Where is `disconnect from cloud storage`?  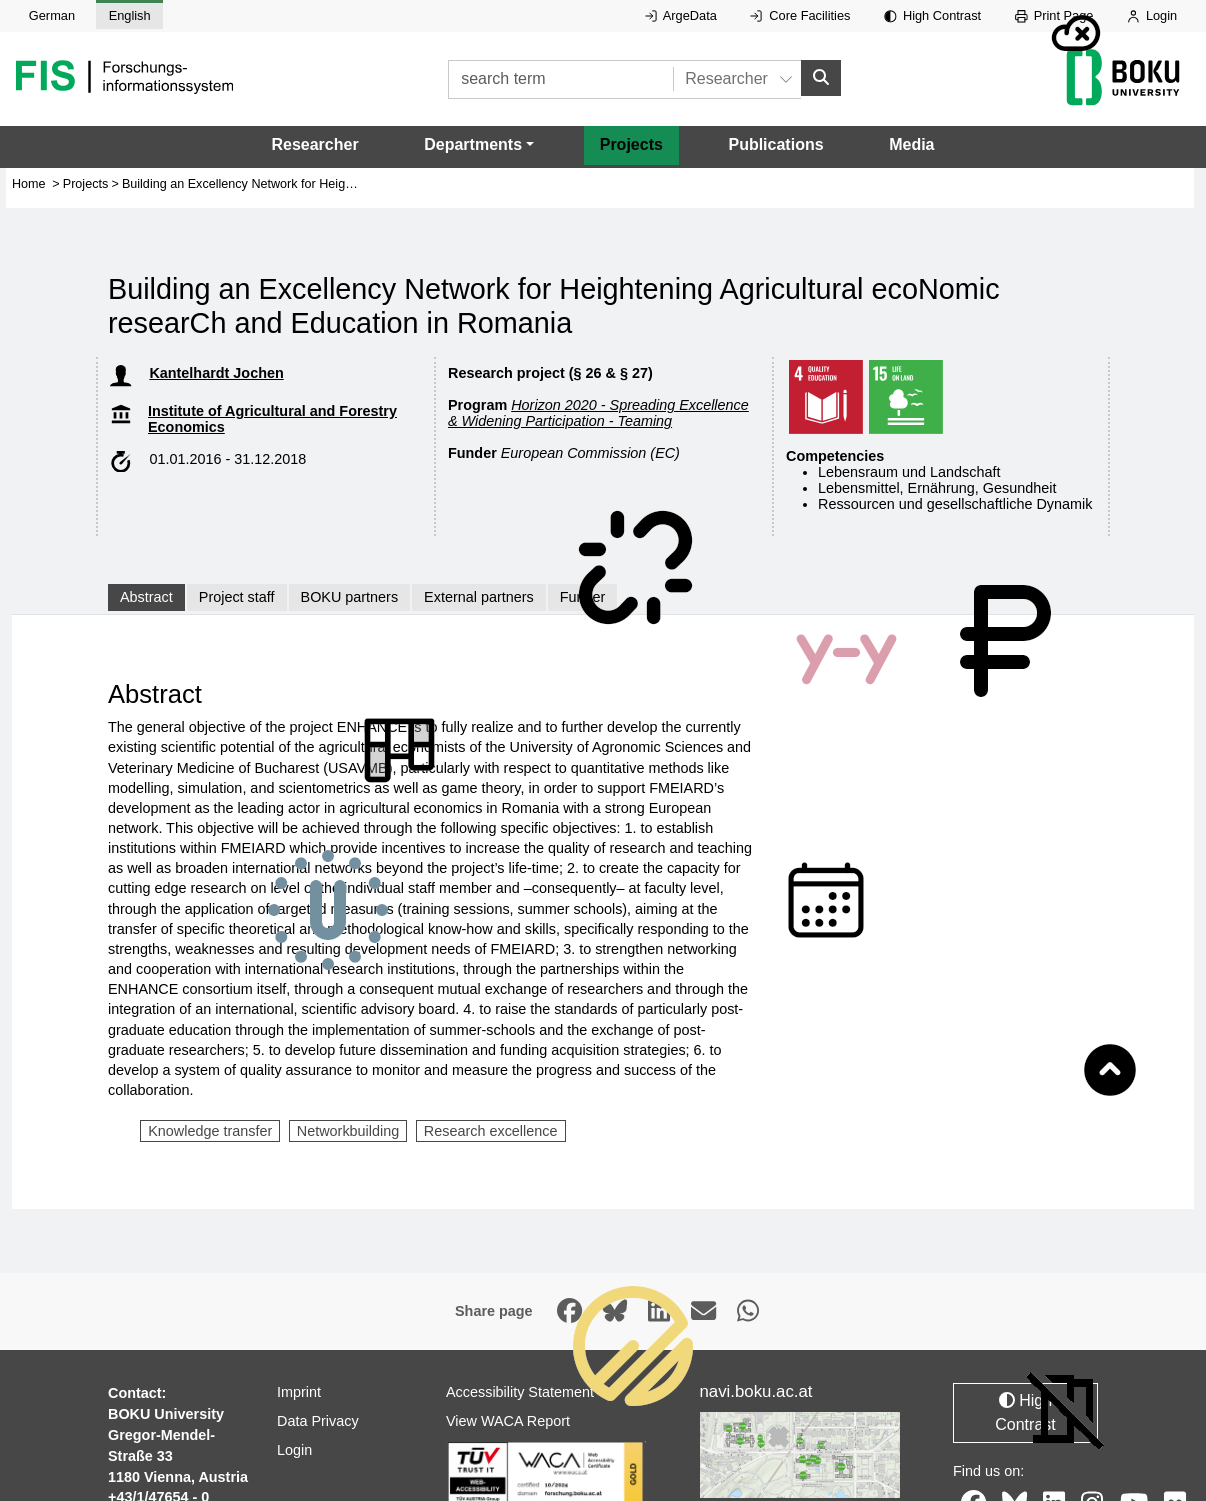 disconnect from cloud storage is located at coordinates (1076, 33).